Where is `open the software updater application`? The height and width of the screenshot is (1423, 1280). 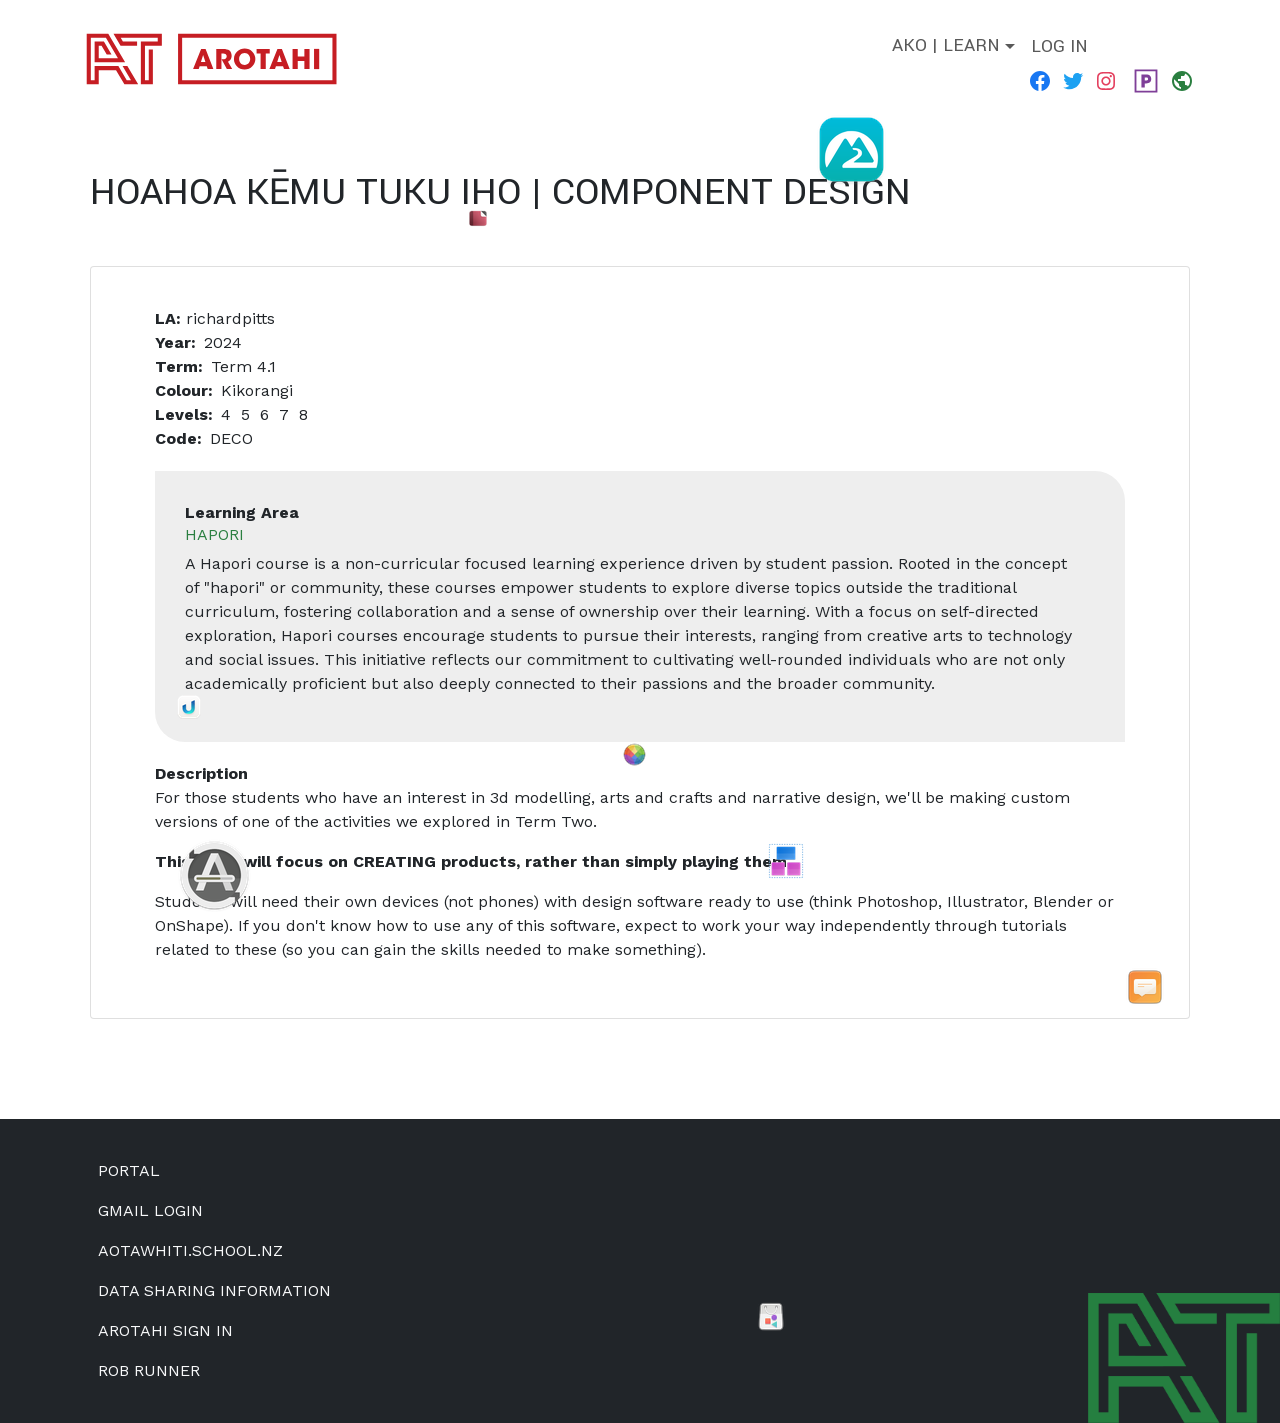 open the software updater application is located at coordinates (214, 875).